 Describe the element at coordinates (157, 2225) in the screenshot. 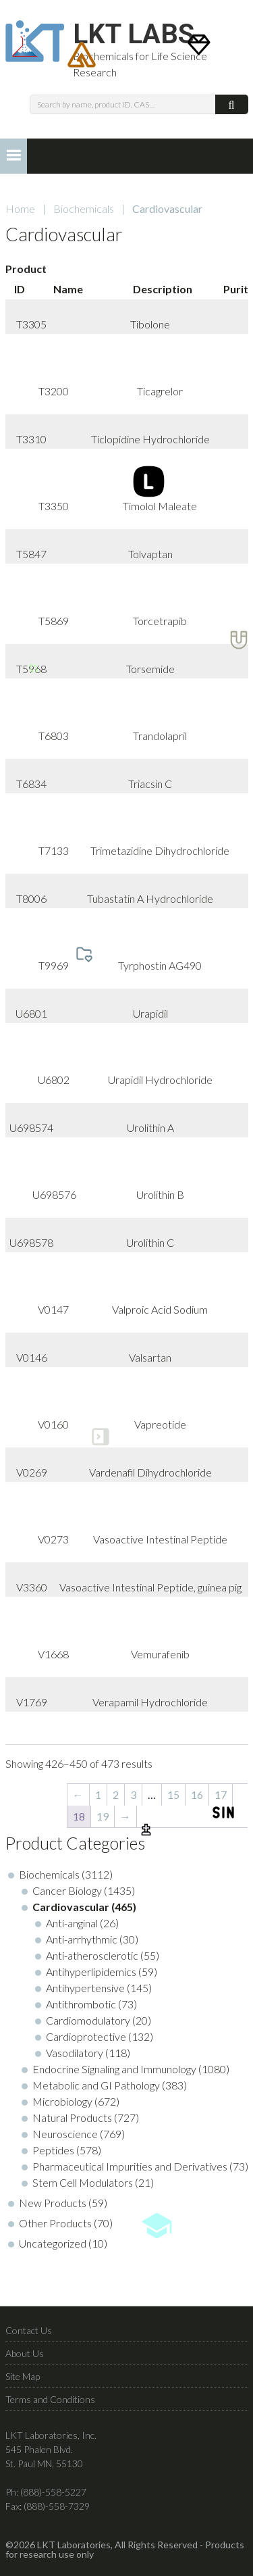

I see `access education or learning features` at that location.